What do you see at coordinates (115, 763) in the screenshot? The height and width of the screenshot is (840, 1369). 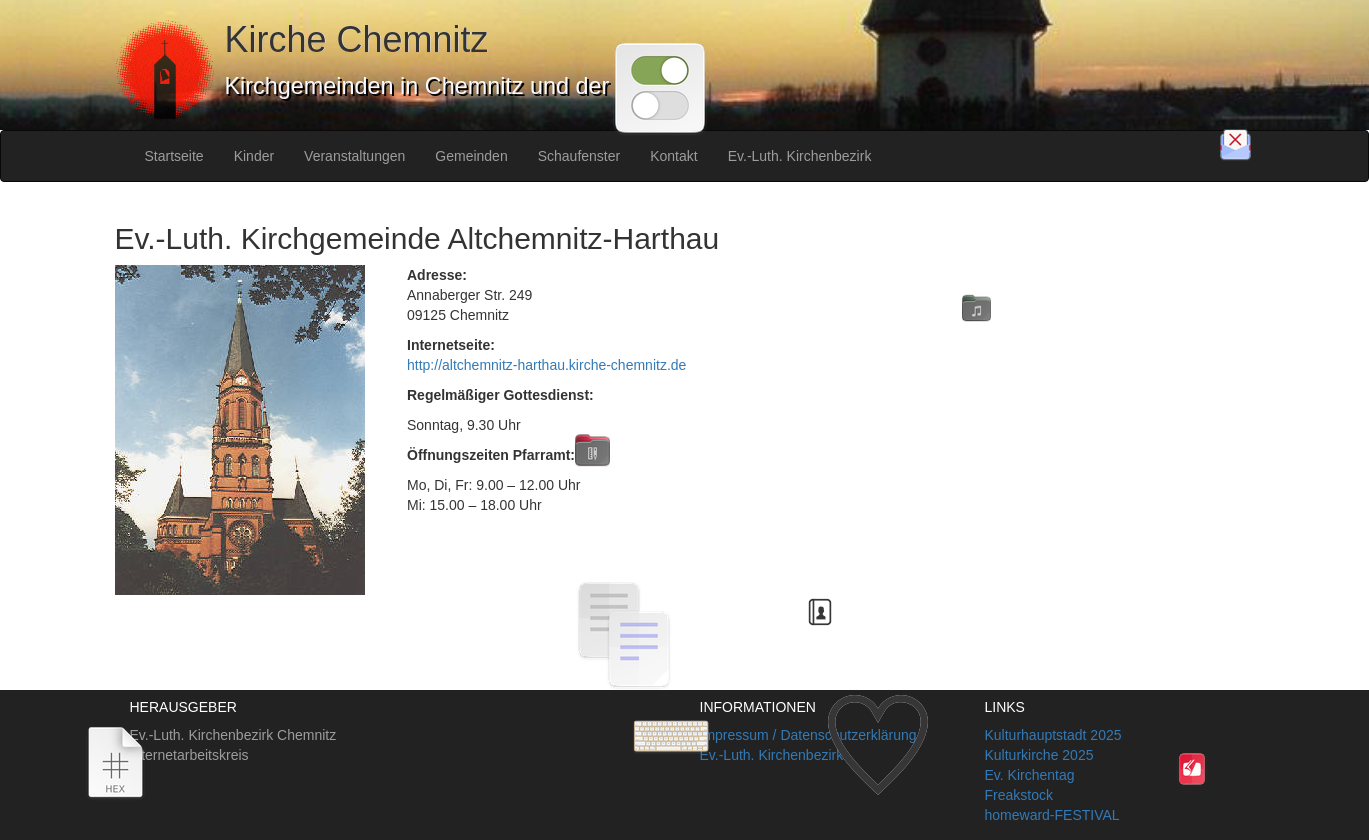 I see `open a hexadecimal data file` at bounding box center [115, 763].